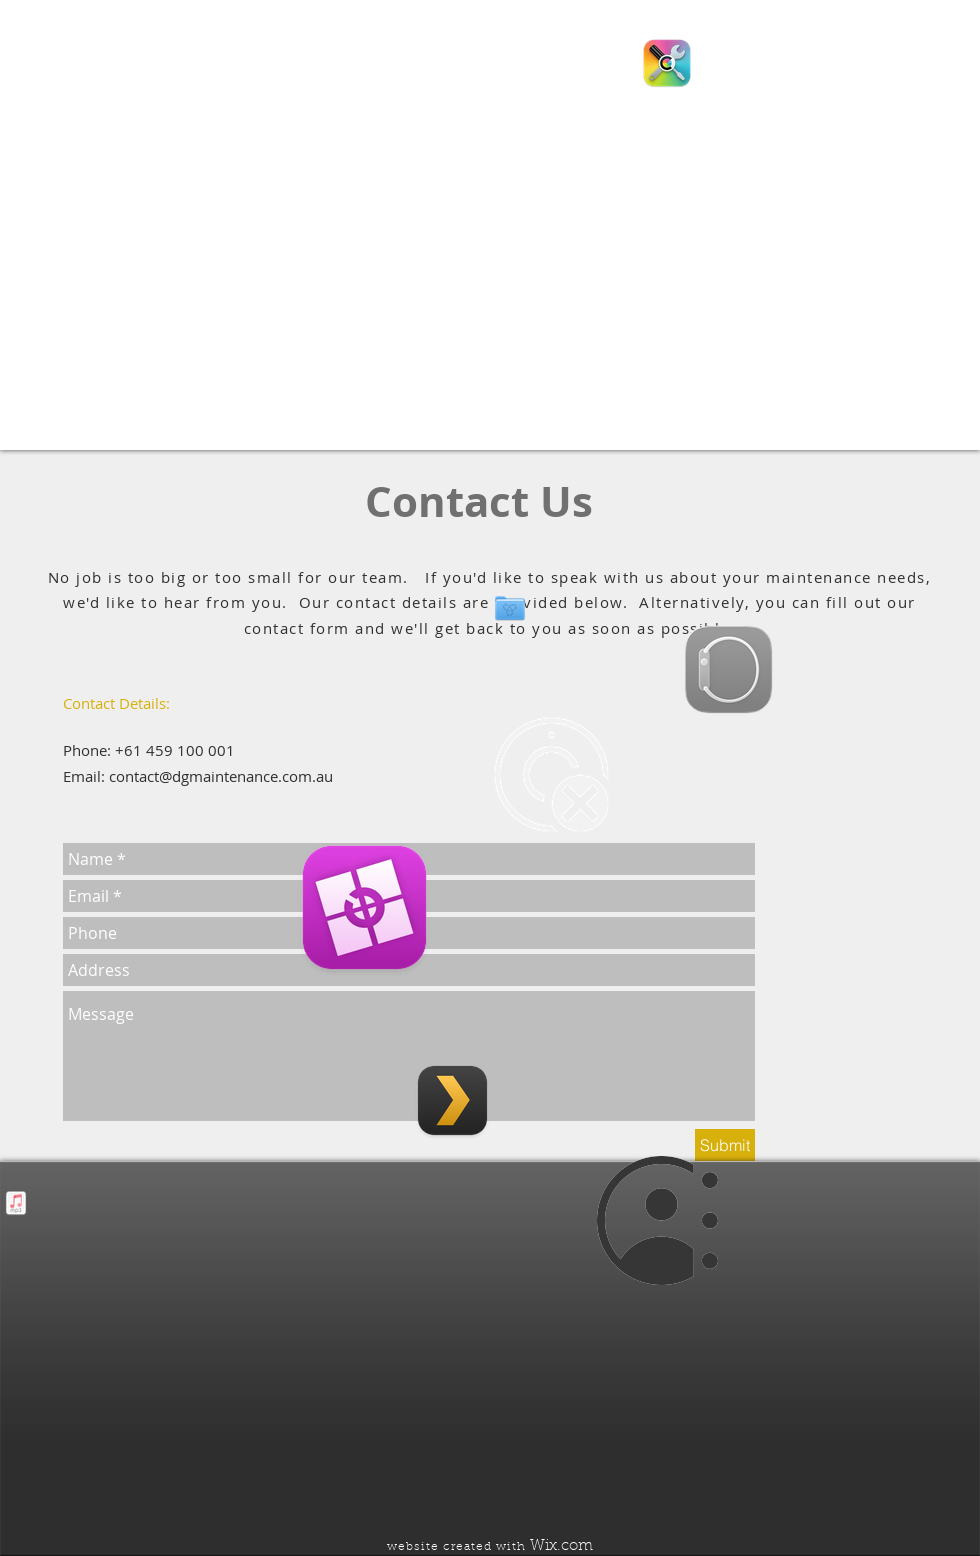 The width and height of the screenshot is (980, 1556). Describe the element at coordinates (510, 608) in the screenshot. I see `open your communication files folder` at that location.